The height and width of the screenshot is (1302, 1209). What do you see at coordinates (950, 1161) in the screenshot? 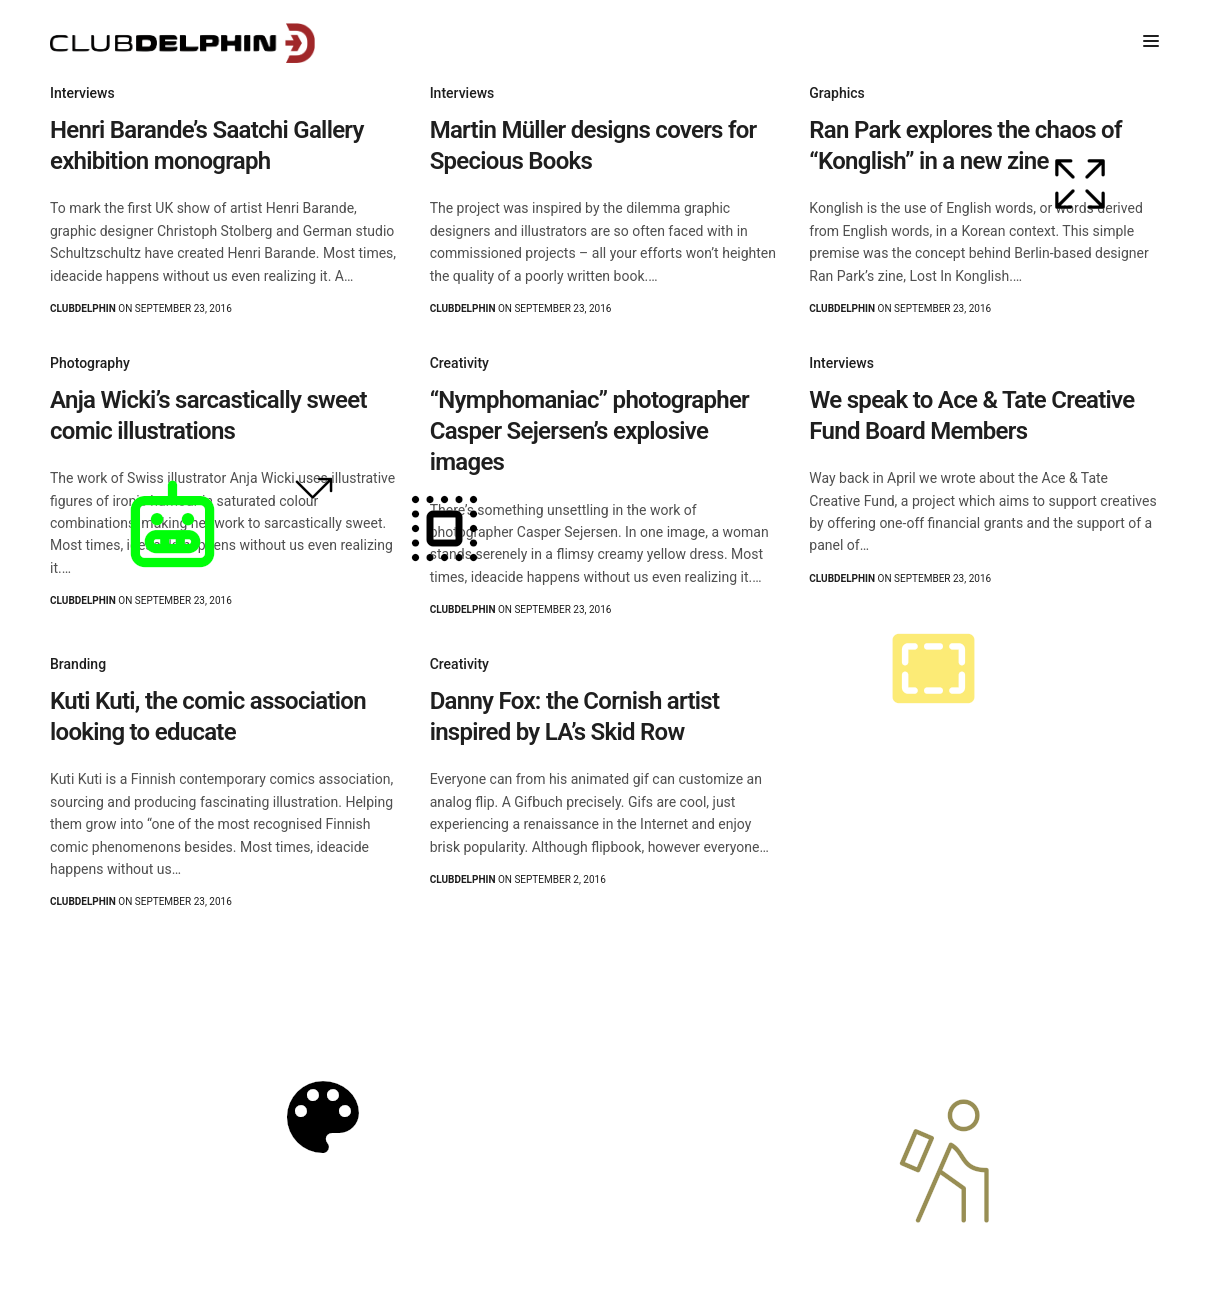
I see `access hiking trails or outdoor activities` at bounding box center [950, 1161].